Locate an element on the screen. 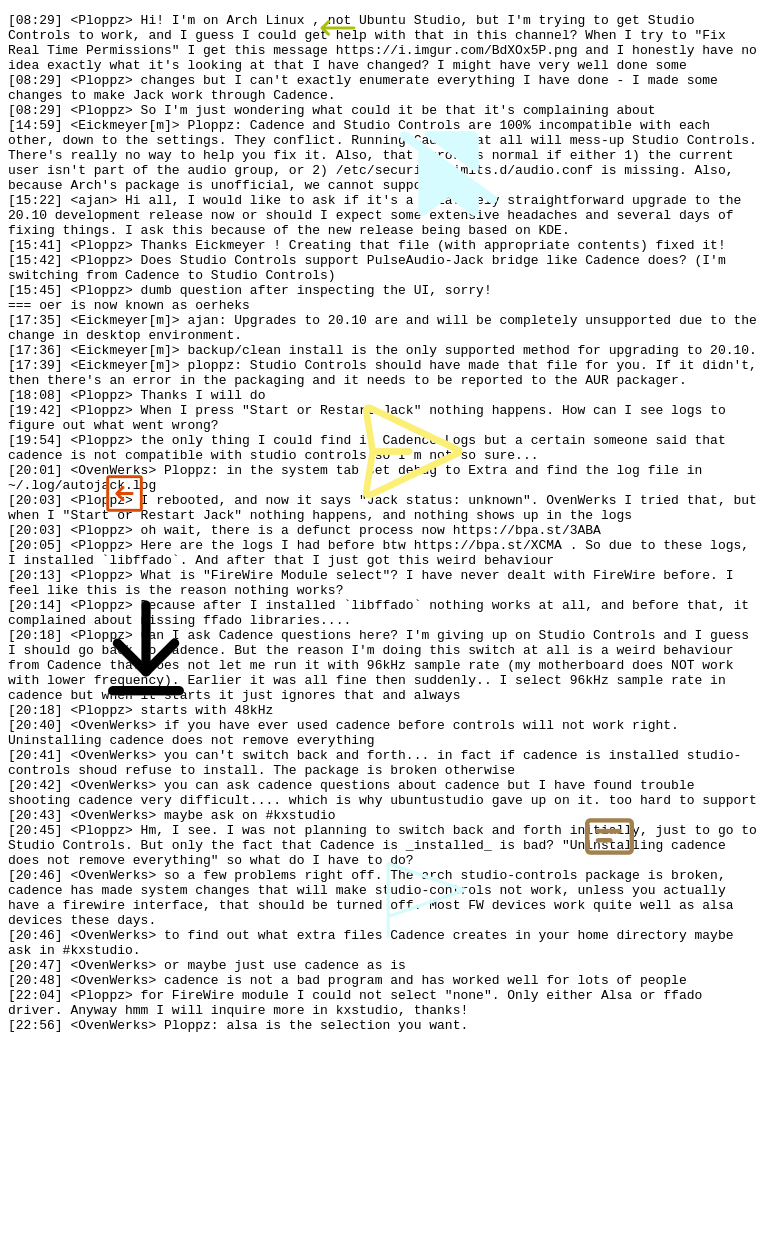 This screenshot has height=1250, width=768. move item to the left is located at coordinates (338, 28).